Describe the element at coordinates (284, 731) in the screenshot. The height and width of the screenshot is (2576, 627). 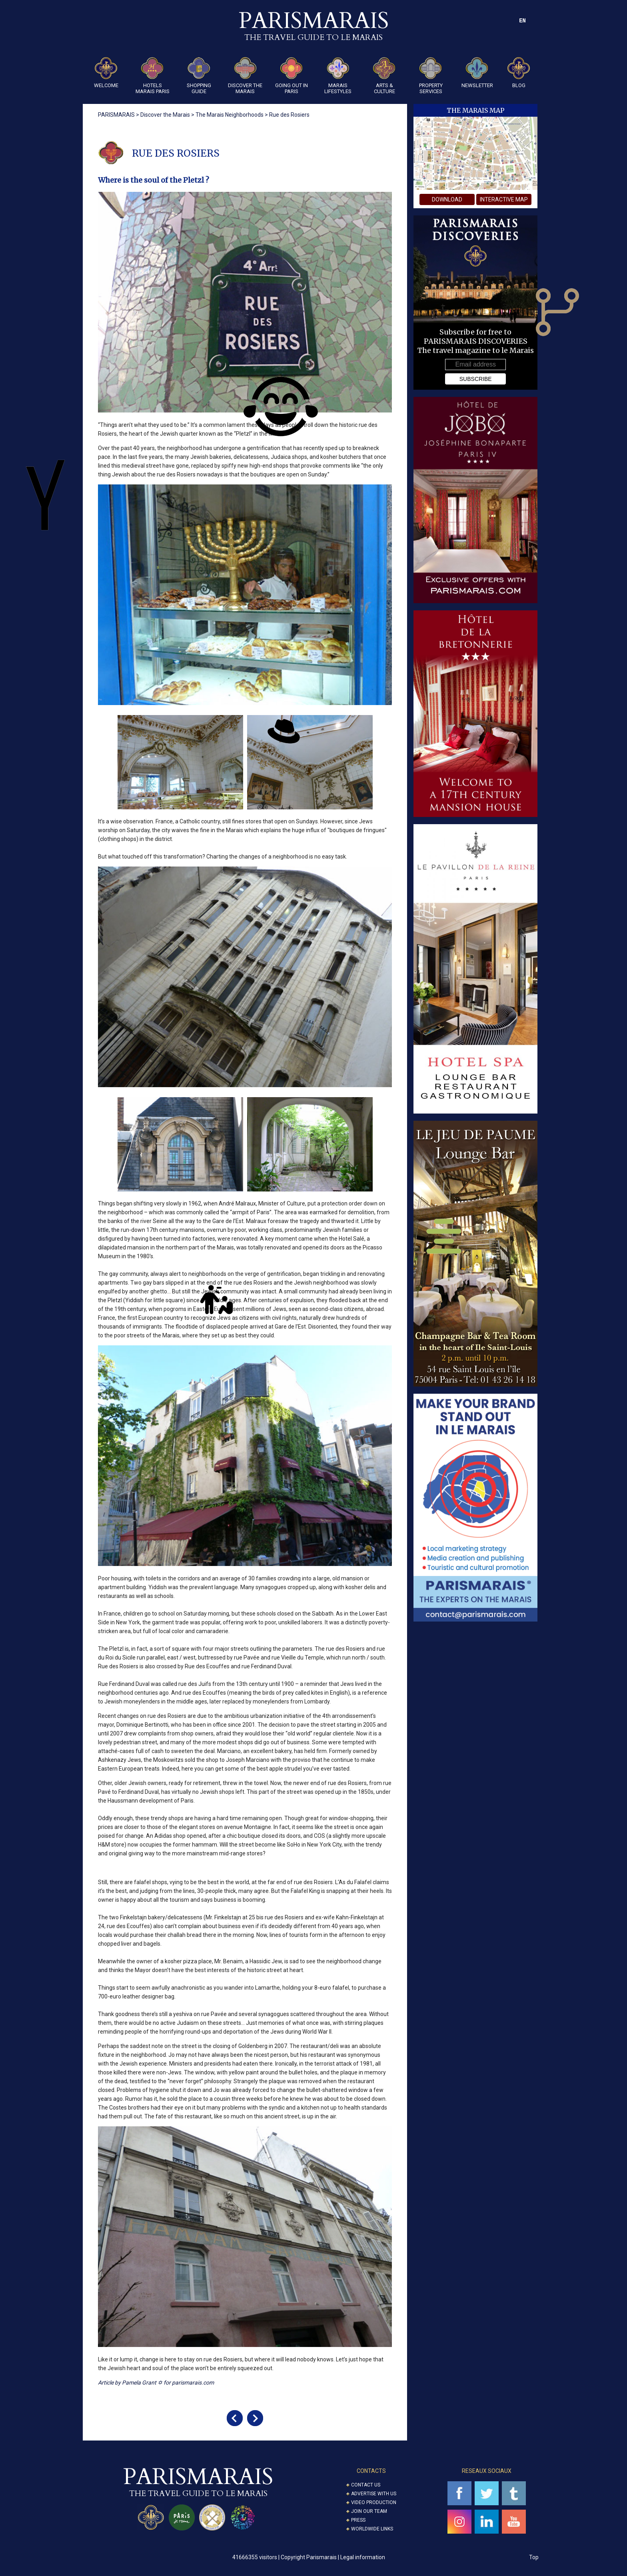
I see `Red Hat logo` at that location.